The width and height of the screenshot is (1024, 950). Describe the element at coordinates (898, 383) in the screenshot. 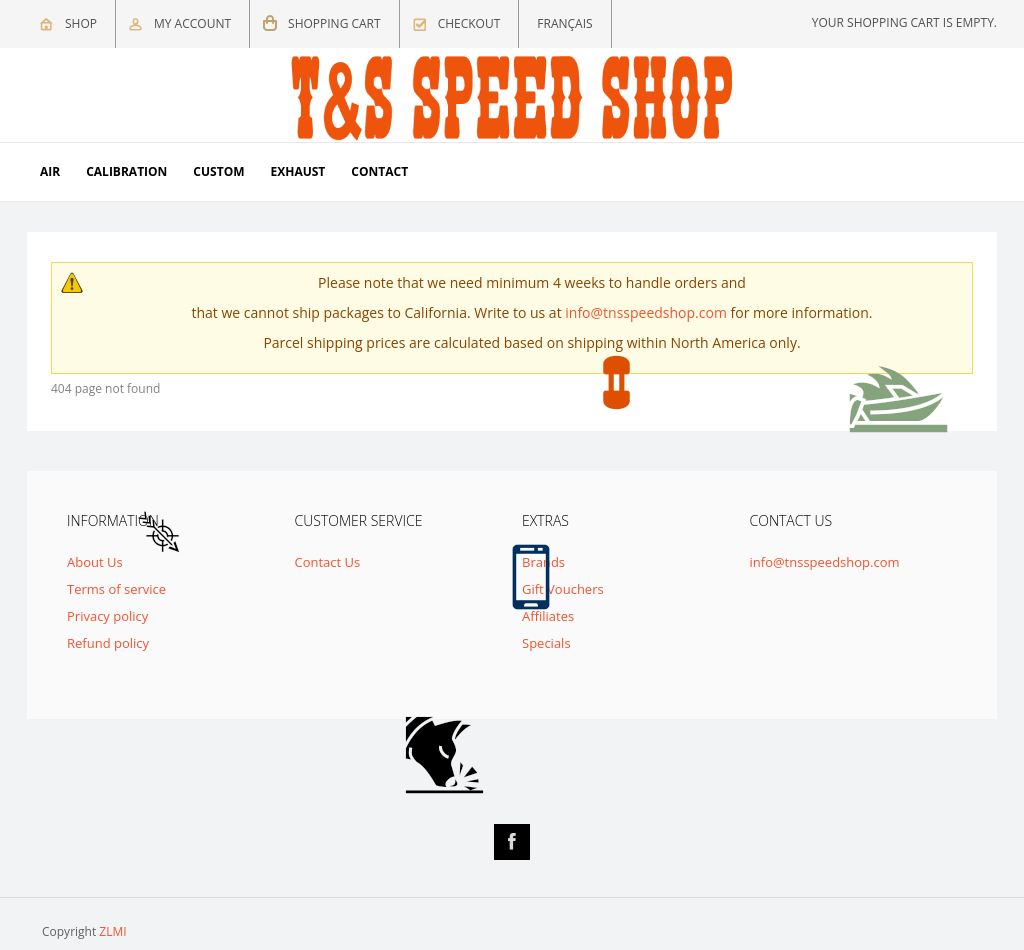

I see `select speedboat or watercraft vehicle` at that location.